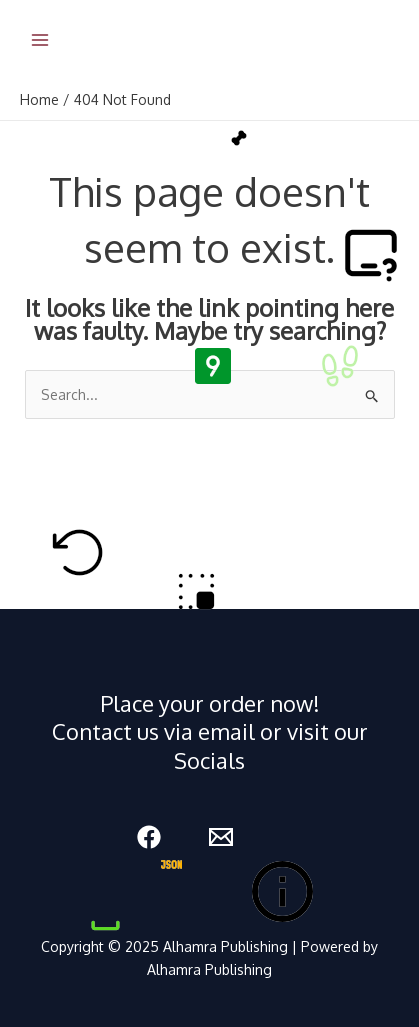  Describe the element at coordinates (239, 138) in the screenshot. I see `access pet-related features or settings` at that location.